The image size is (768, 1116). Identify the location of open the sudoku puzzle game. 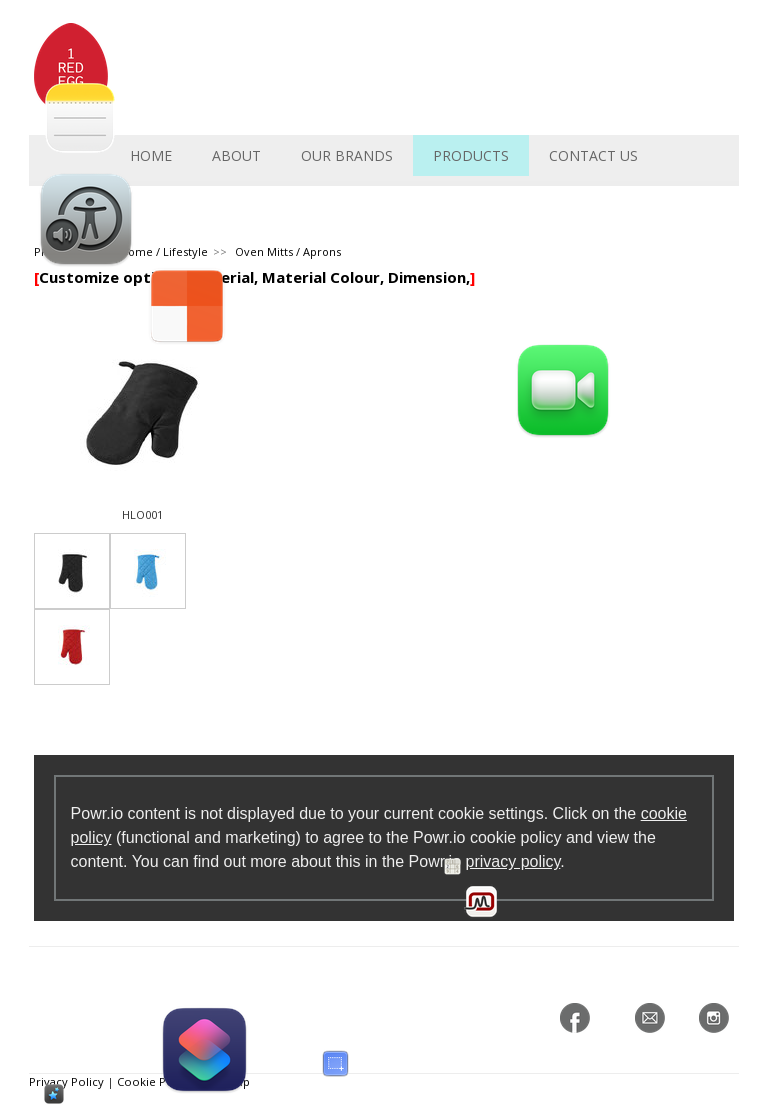
(452, 866).